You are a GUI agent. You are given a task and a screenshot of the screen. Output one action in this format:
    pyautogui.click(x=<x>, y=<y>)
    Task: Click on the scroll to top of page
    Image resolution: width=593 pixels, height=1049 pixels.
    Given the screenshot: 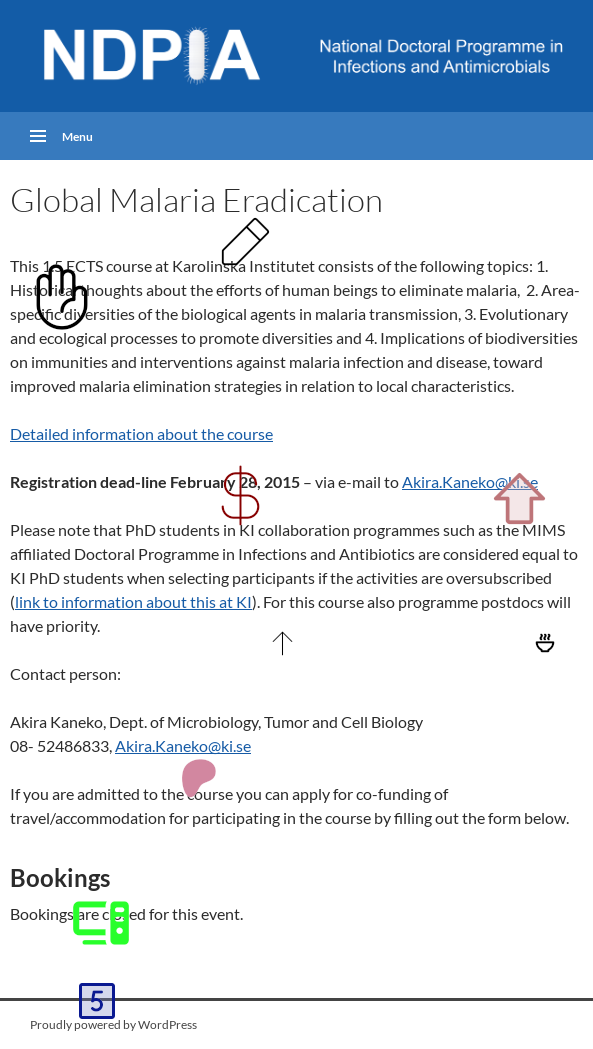 What is the action you would take?
    pyautogui.click(x=282, y=643)
    